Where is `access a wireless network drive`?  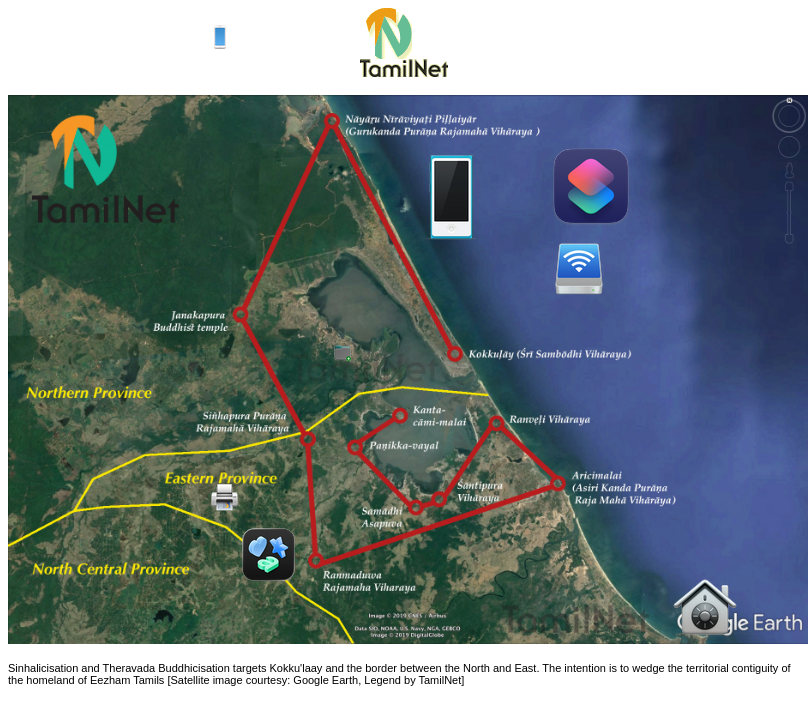
access a wireless network drive is located at coordinates (579, 270).